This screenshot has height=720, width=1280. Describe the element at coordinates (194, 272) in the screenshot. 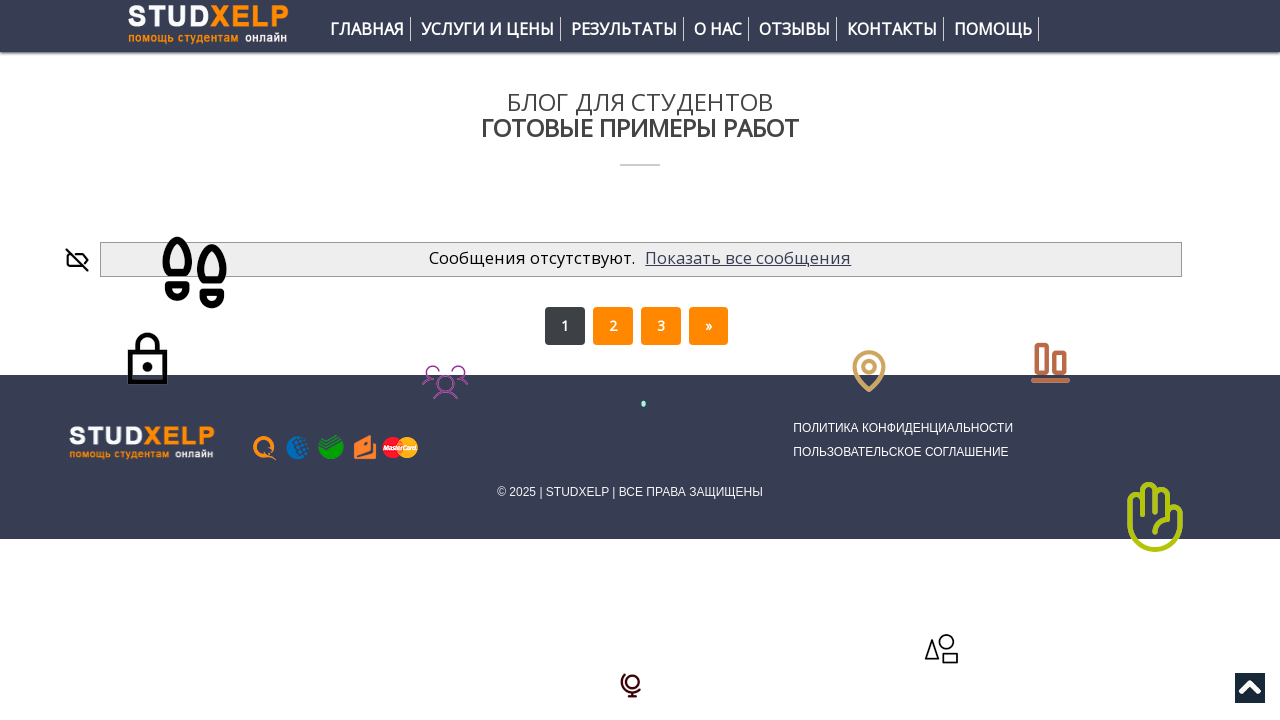

I see `track your steps or walking activity` at that location.